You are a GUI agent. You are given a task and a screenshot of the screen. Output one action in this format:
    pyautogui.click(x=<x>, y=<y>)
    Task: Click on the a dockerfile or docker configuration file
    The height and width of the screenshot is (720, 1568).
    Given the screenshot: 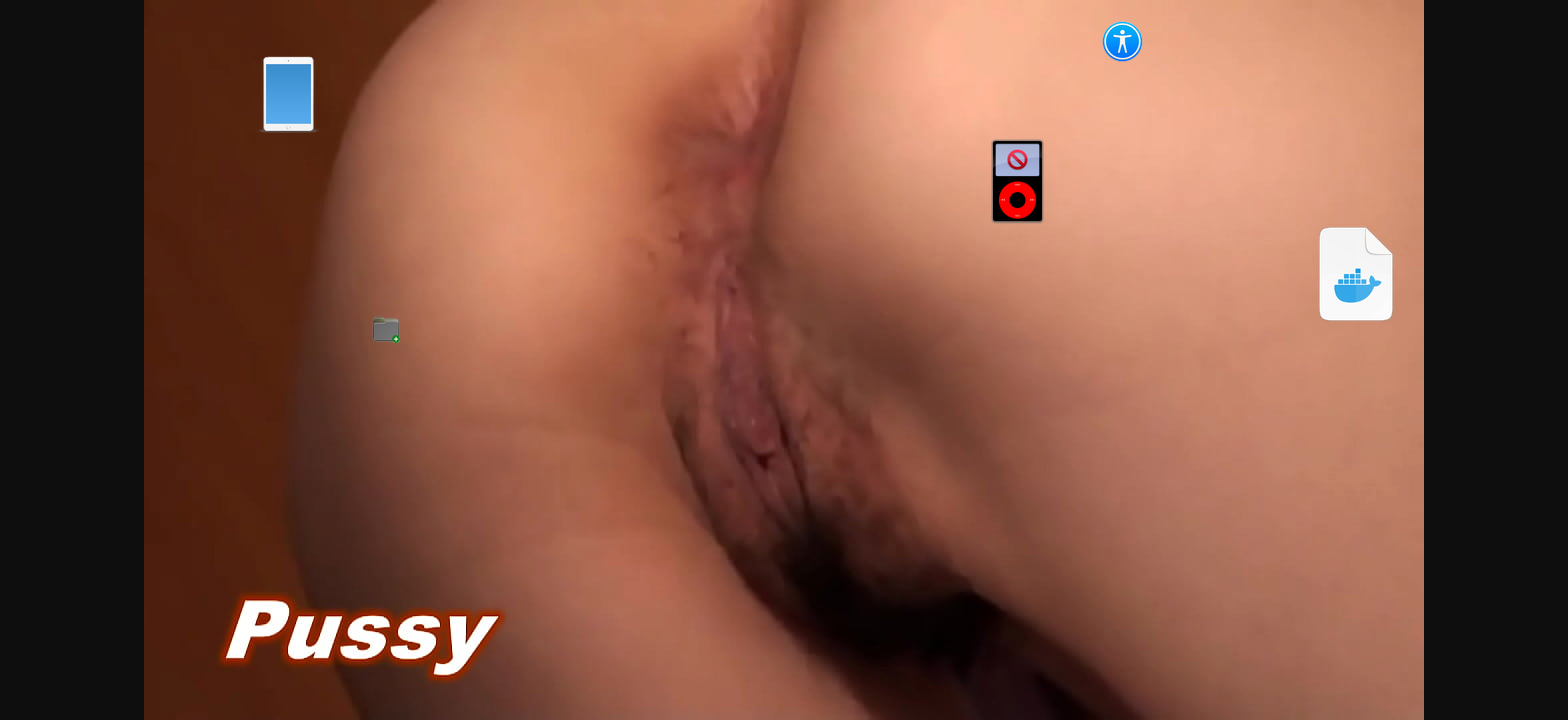 What is the action you would take?
    pyautogui.click(x=1356, y=274)
    